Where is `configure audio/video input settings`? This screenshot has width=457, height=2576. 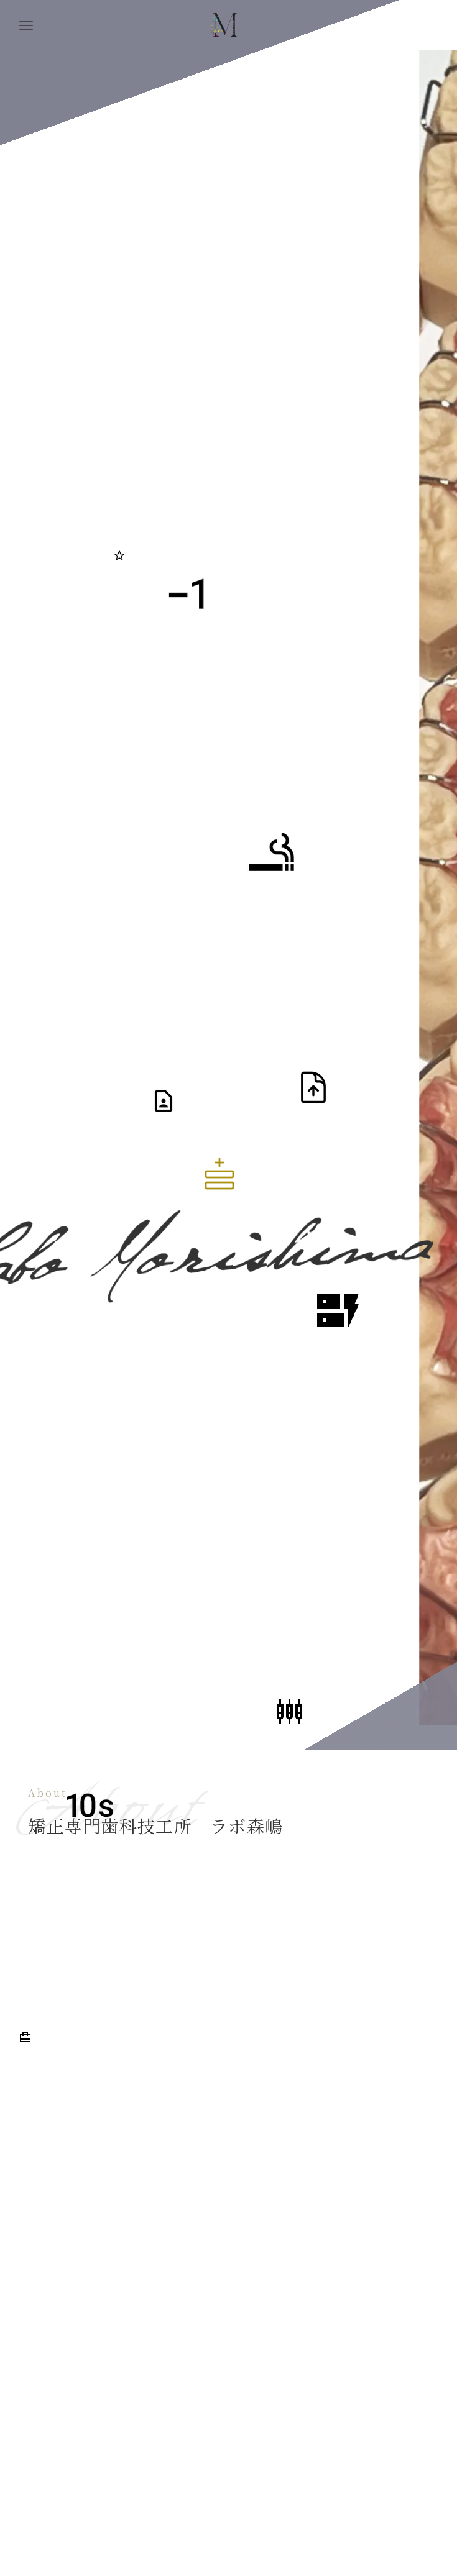
configure audio/video input settings is located at coordinates (289, 1711).